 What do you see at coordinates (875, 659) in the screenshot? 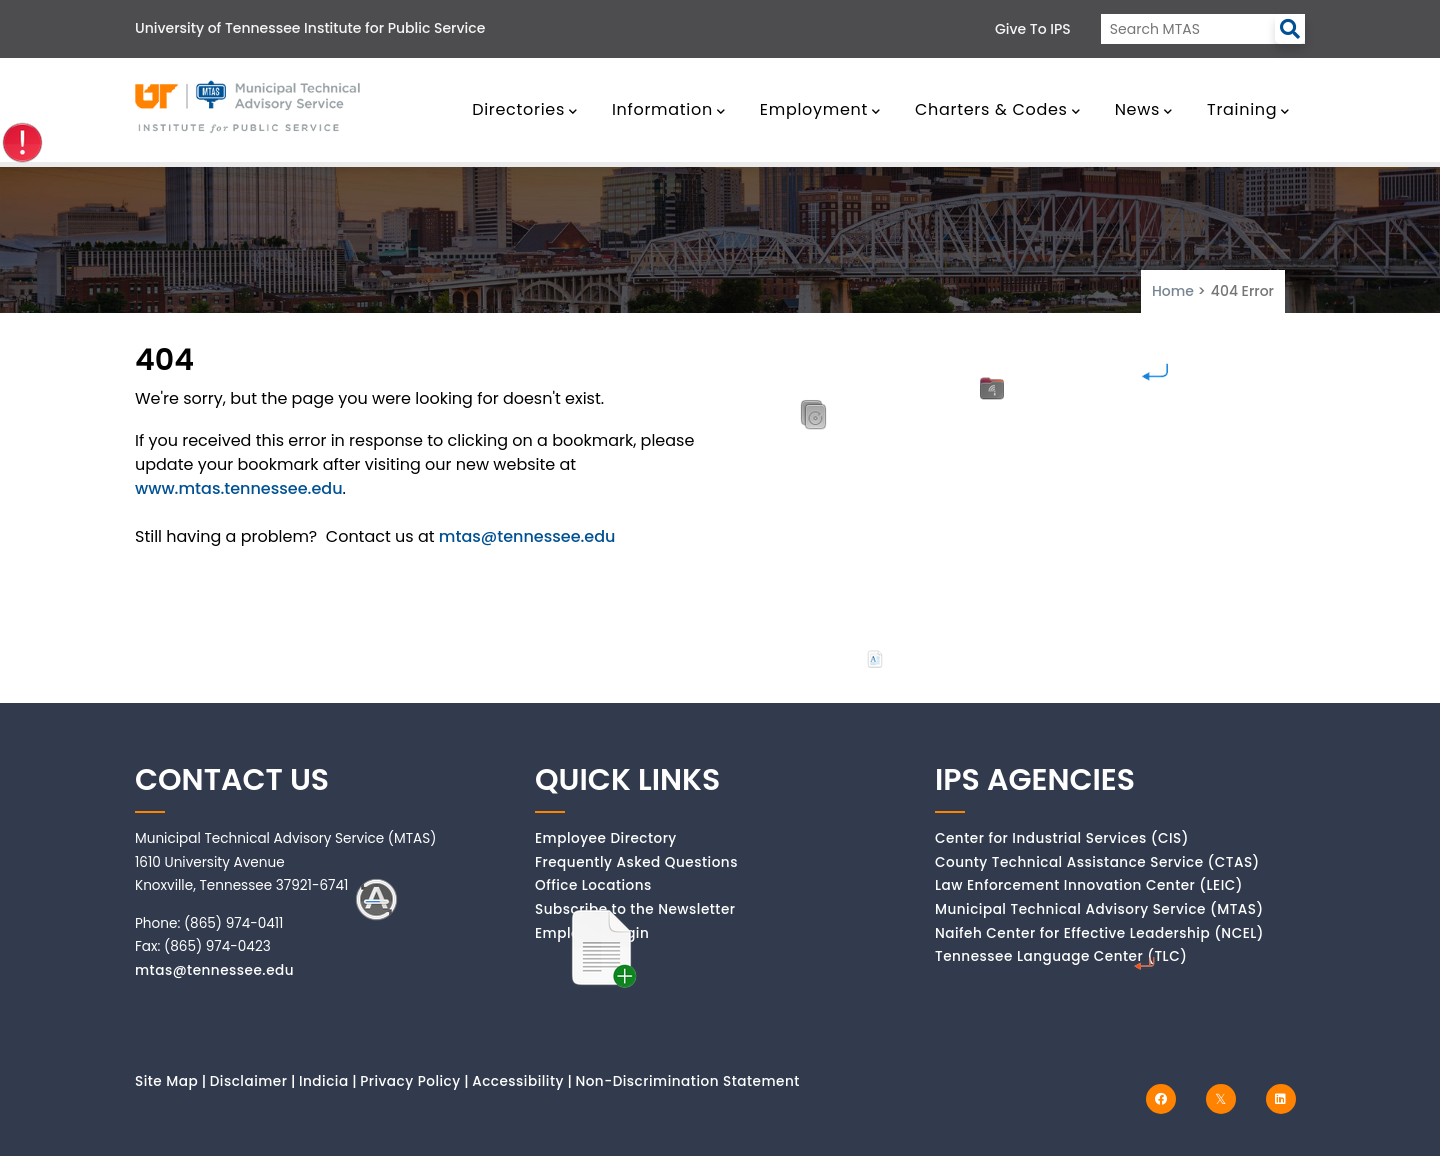
I see `open a text document` at bounding box center [875, 659].